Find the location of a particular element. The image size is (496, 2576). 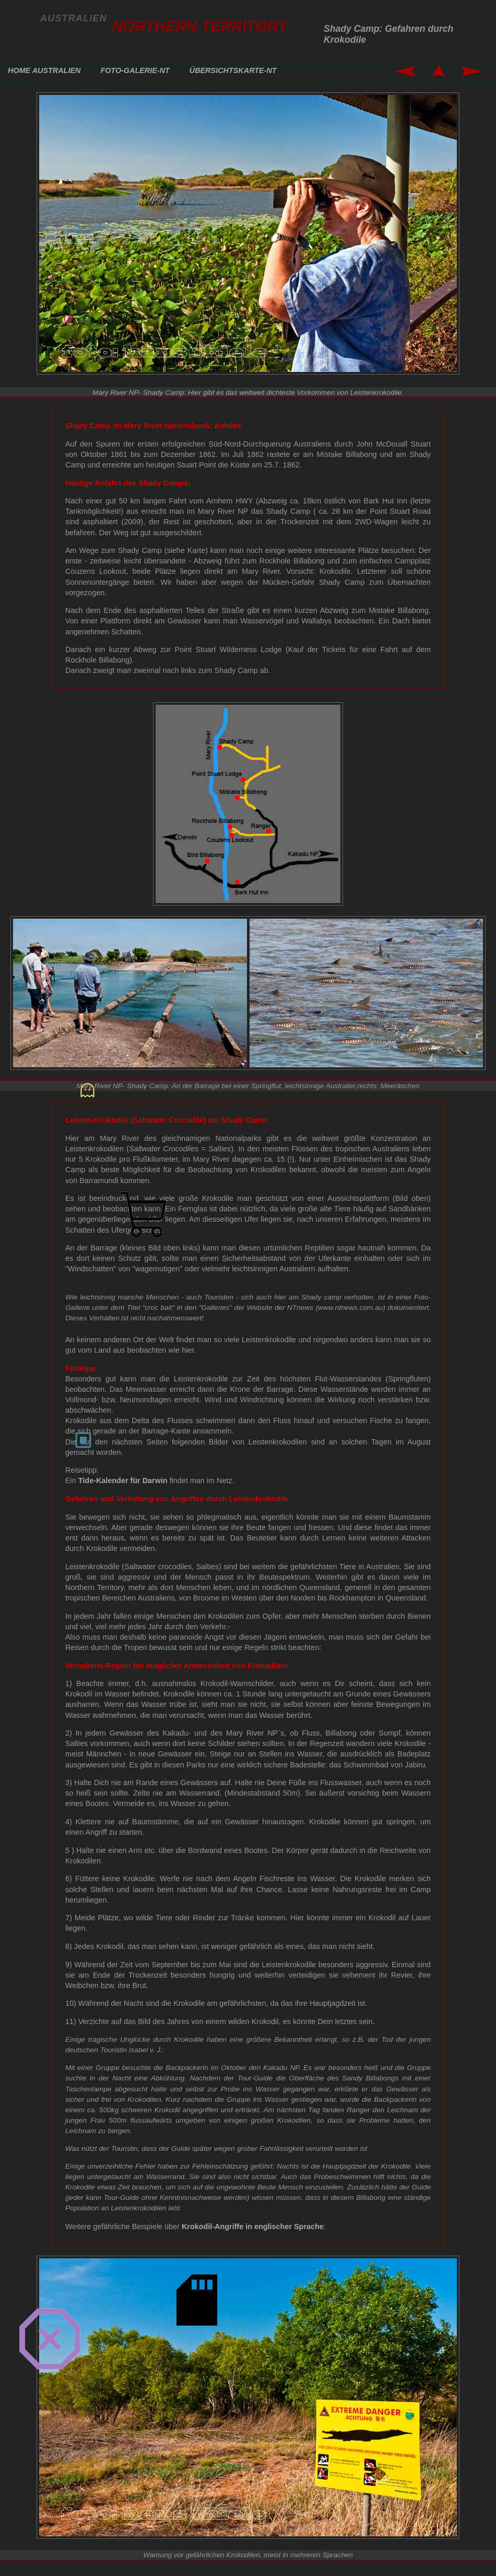

toggle ghost mode or invisible status is located at coordinates (87, 1090).